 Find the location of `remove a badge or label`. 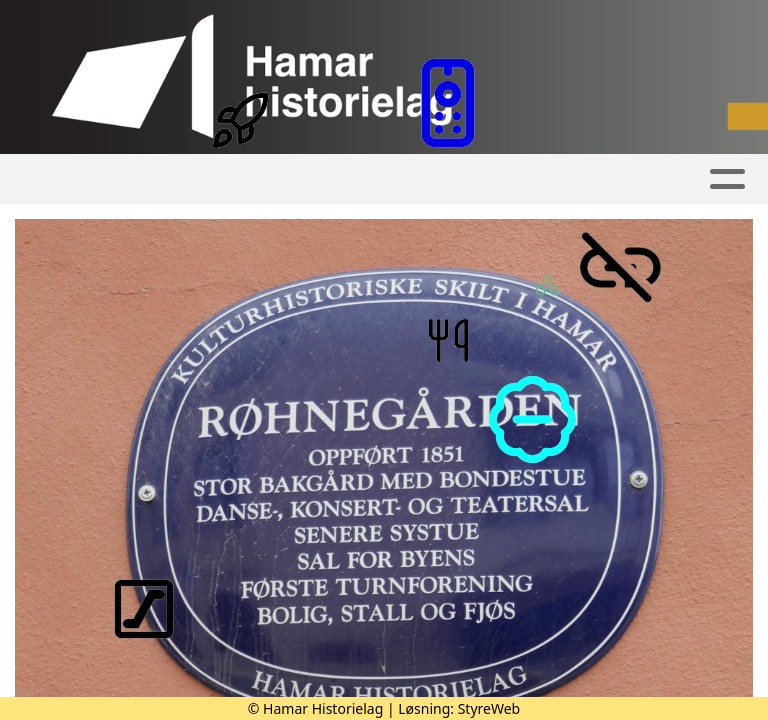

remove a badge or label is located at coordinates (532, 419).